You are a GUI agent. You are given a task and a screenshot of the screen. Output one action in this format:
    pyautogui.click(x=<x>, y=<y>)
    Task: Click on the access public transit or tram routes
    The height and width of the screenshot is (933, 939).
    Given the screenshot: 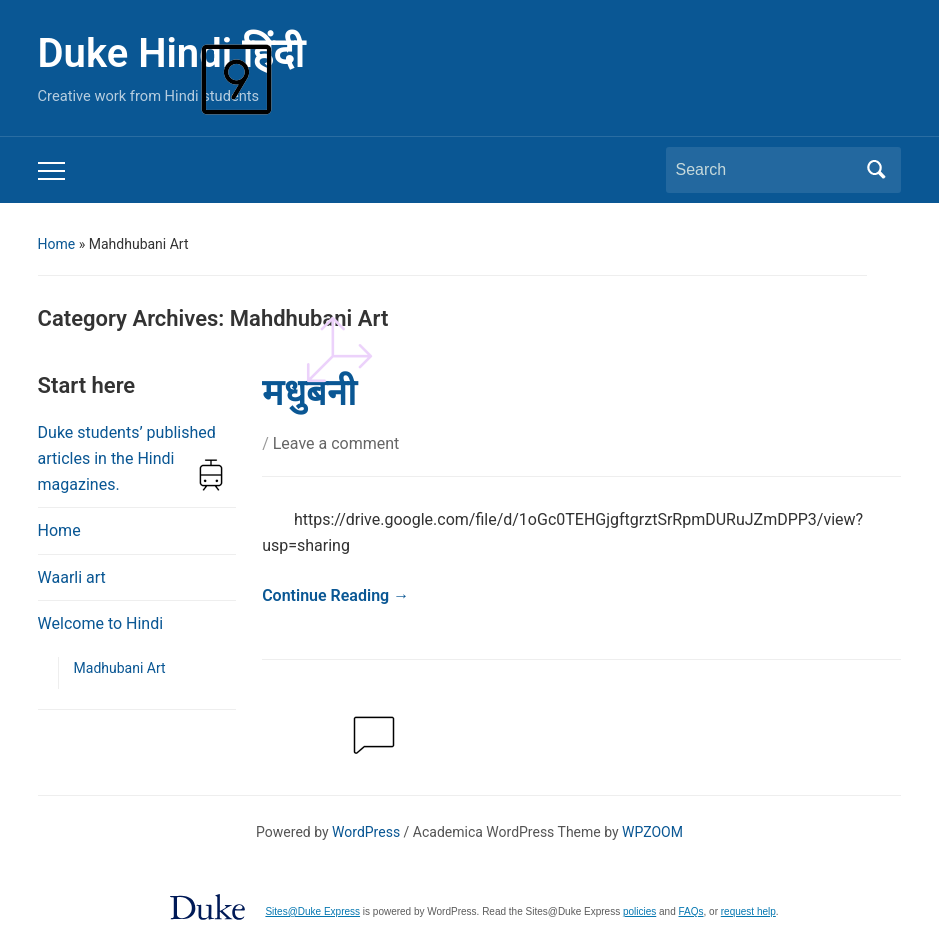 What is the action you would take?
    pyautogui.click(x=211, y=475)
    